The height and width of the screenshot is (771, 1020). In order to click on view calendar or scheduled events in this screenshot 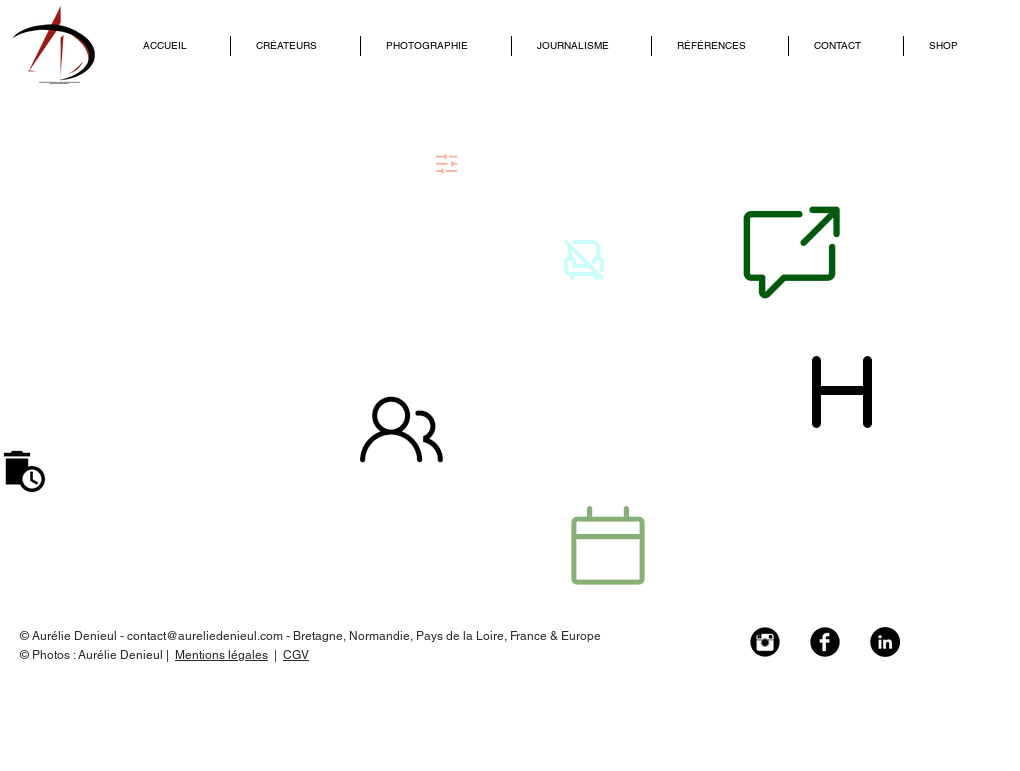, I will do `click(608, 548)`.